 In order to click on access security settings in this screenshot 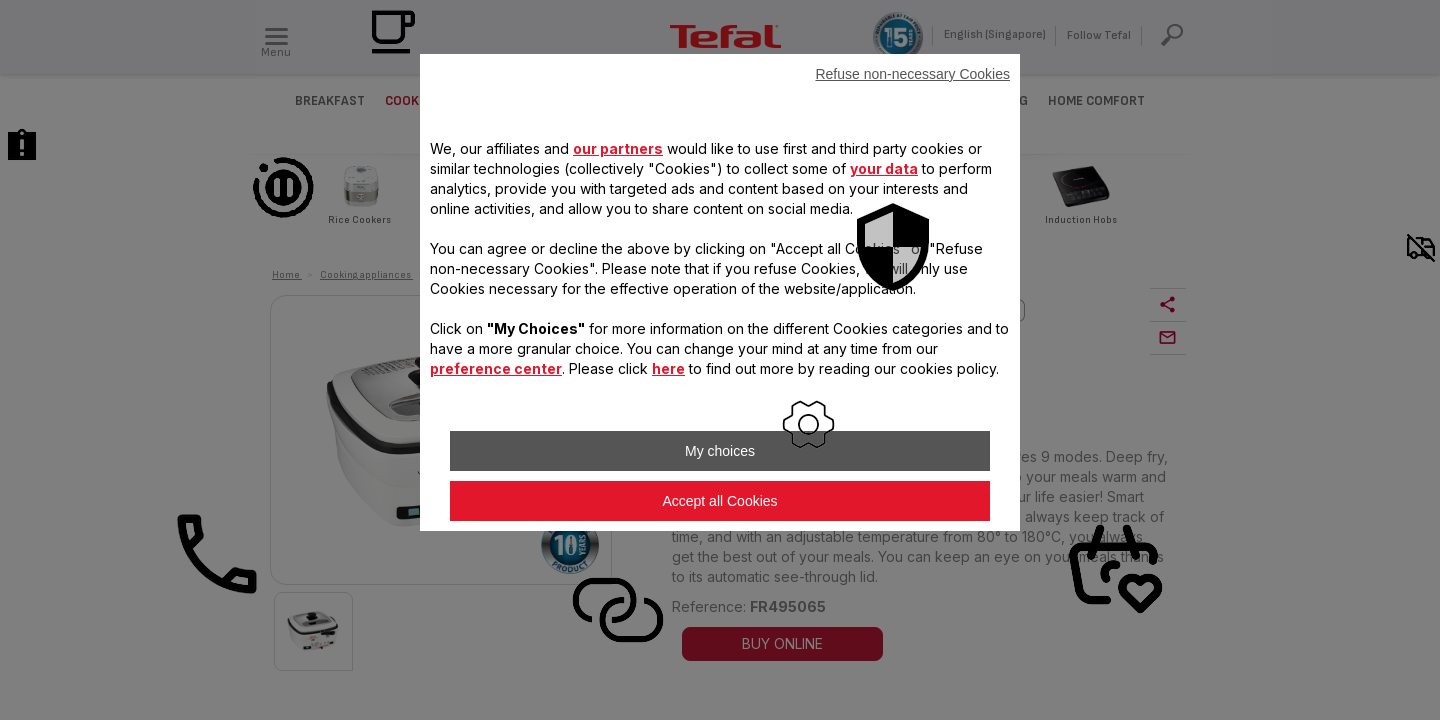, I will do `click(893, 247)`.